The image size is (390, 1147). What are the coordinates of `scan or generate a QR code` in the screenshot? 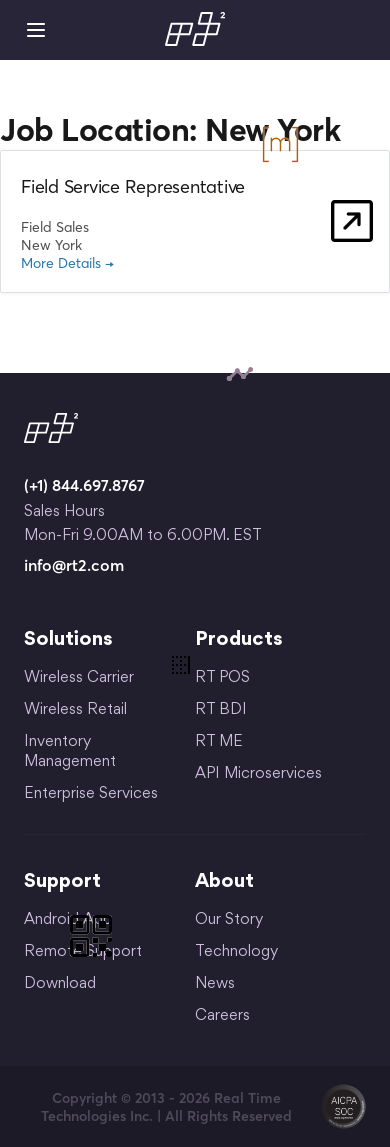 It's located at (91, 936).